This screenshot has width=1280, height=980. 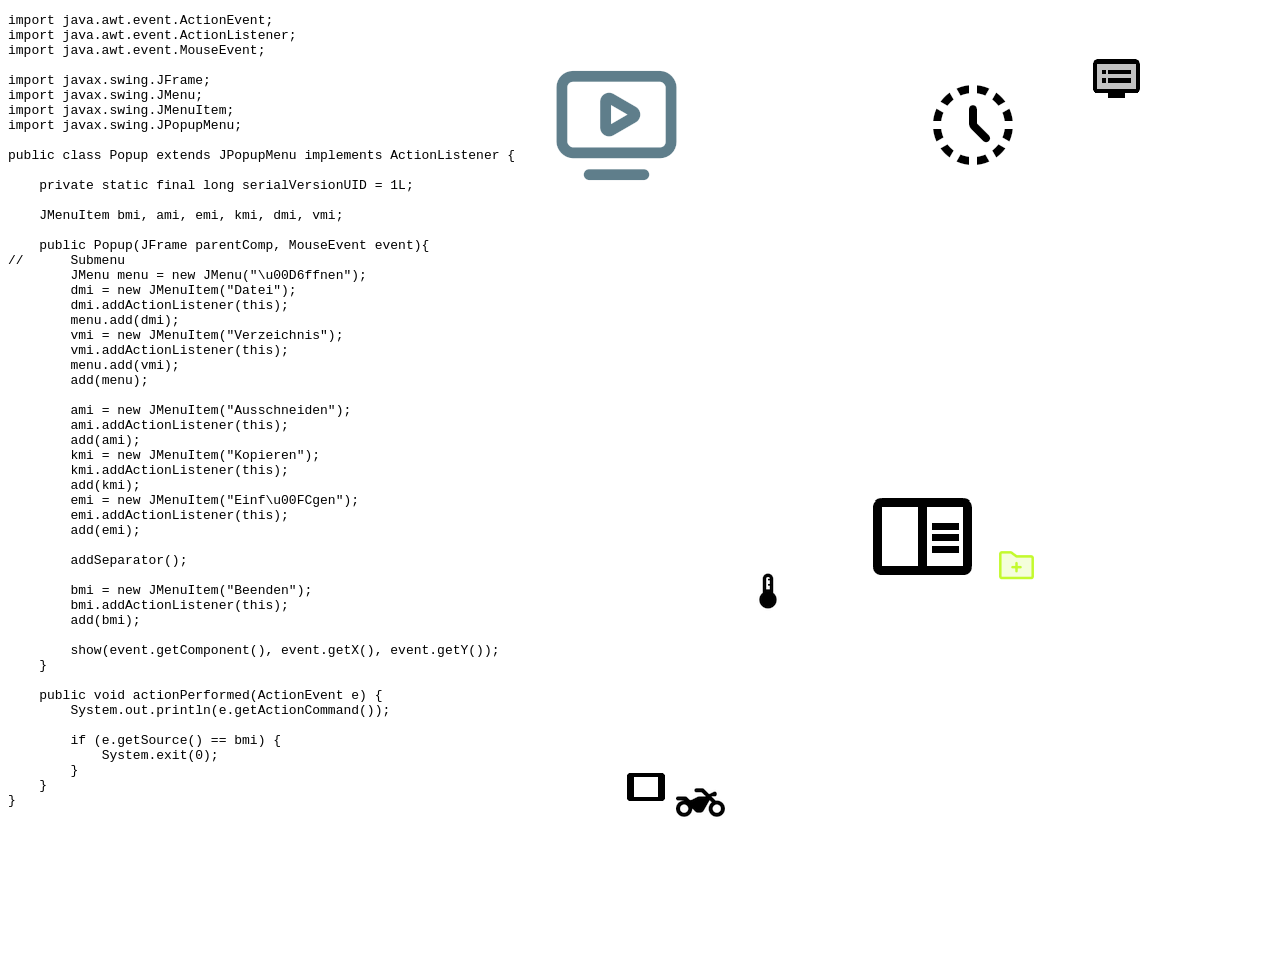 I want to click on create a new folder, so click(x=1016, y=564).